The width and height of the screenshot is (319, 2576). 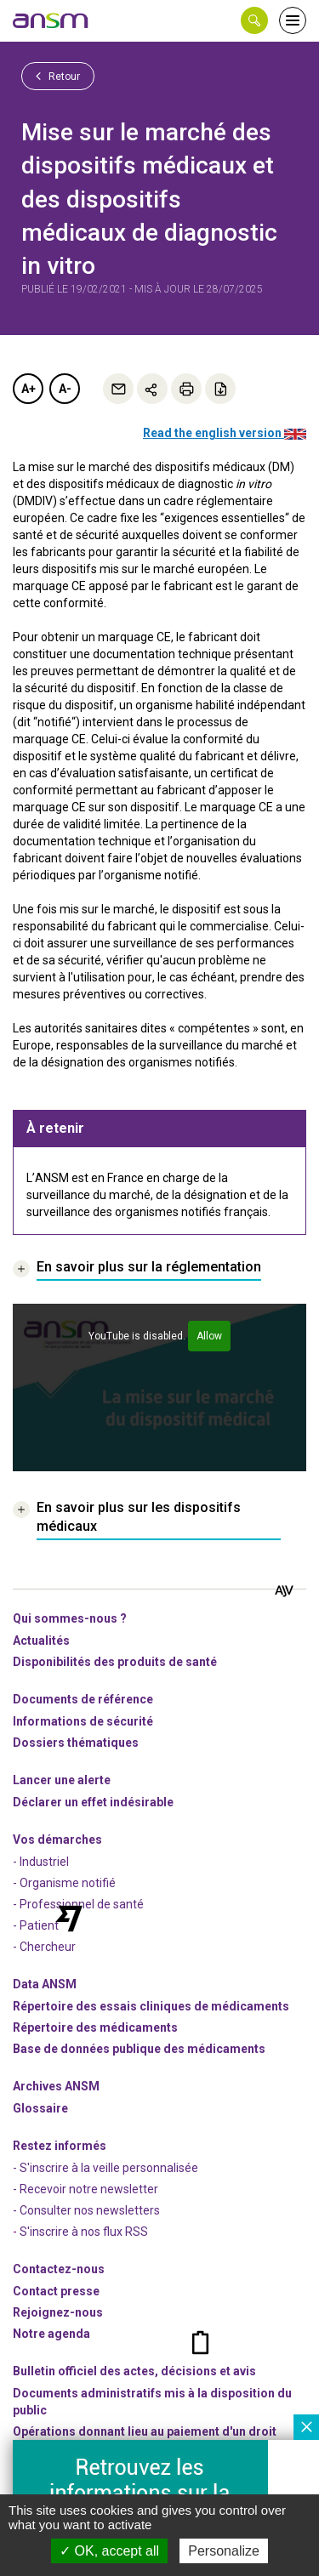 I want to click on open the Wise money transfer app, so click(x=69, y=1919).